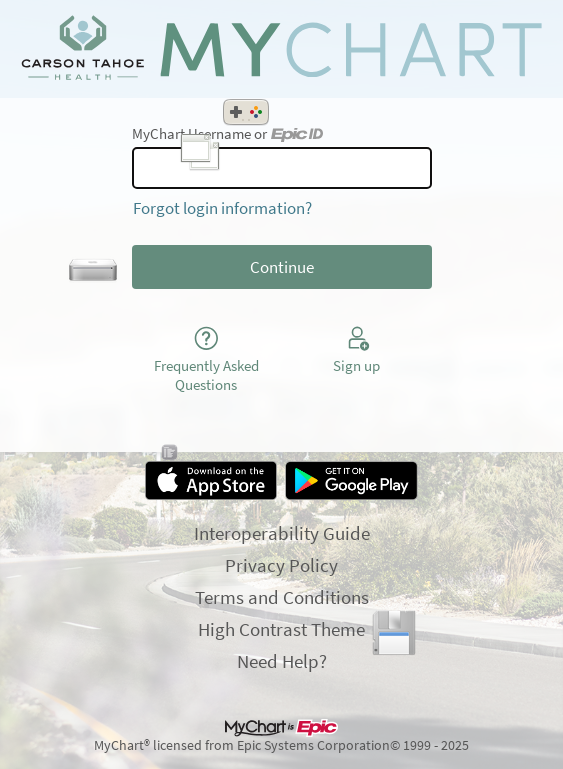 The width and height of the screenshot is (563, 769). Describe the element at coordinates (394, 633) in the screenshot. I see `magneto-optical disk drive or storage device` at that location.